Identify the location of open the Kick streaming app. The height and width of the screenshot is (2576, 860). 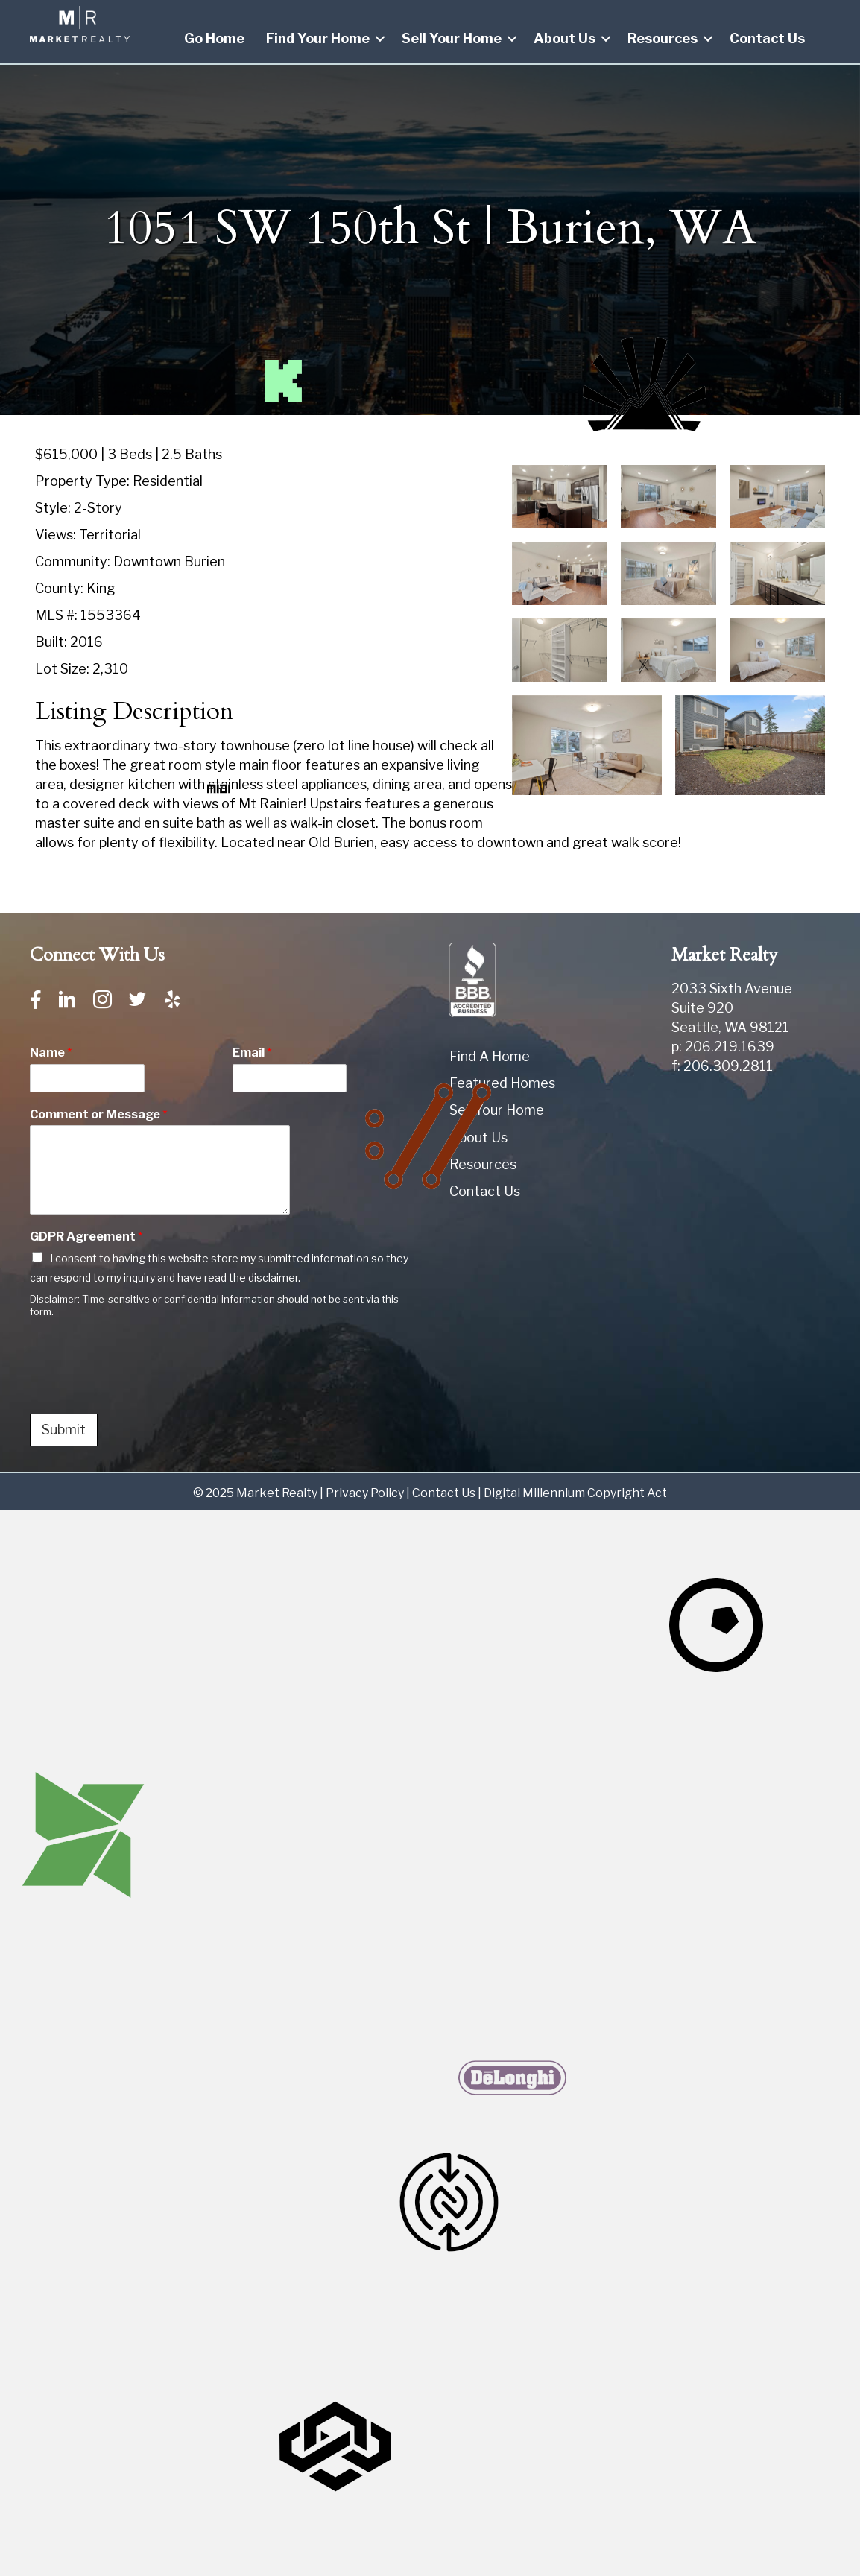
(283, 381).